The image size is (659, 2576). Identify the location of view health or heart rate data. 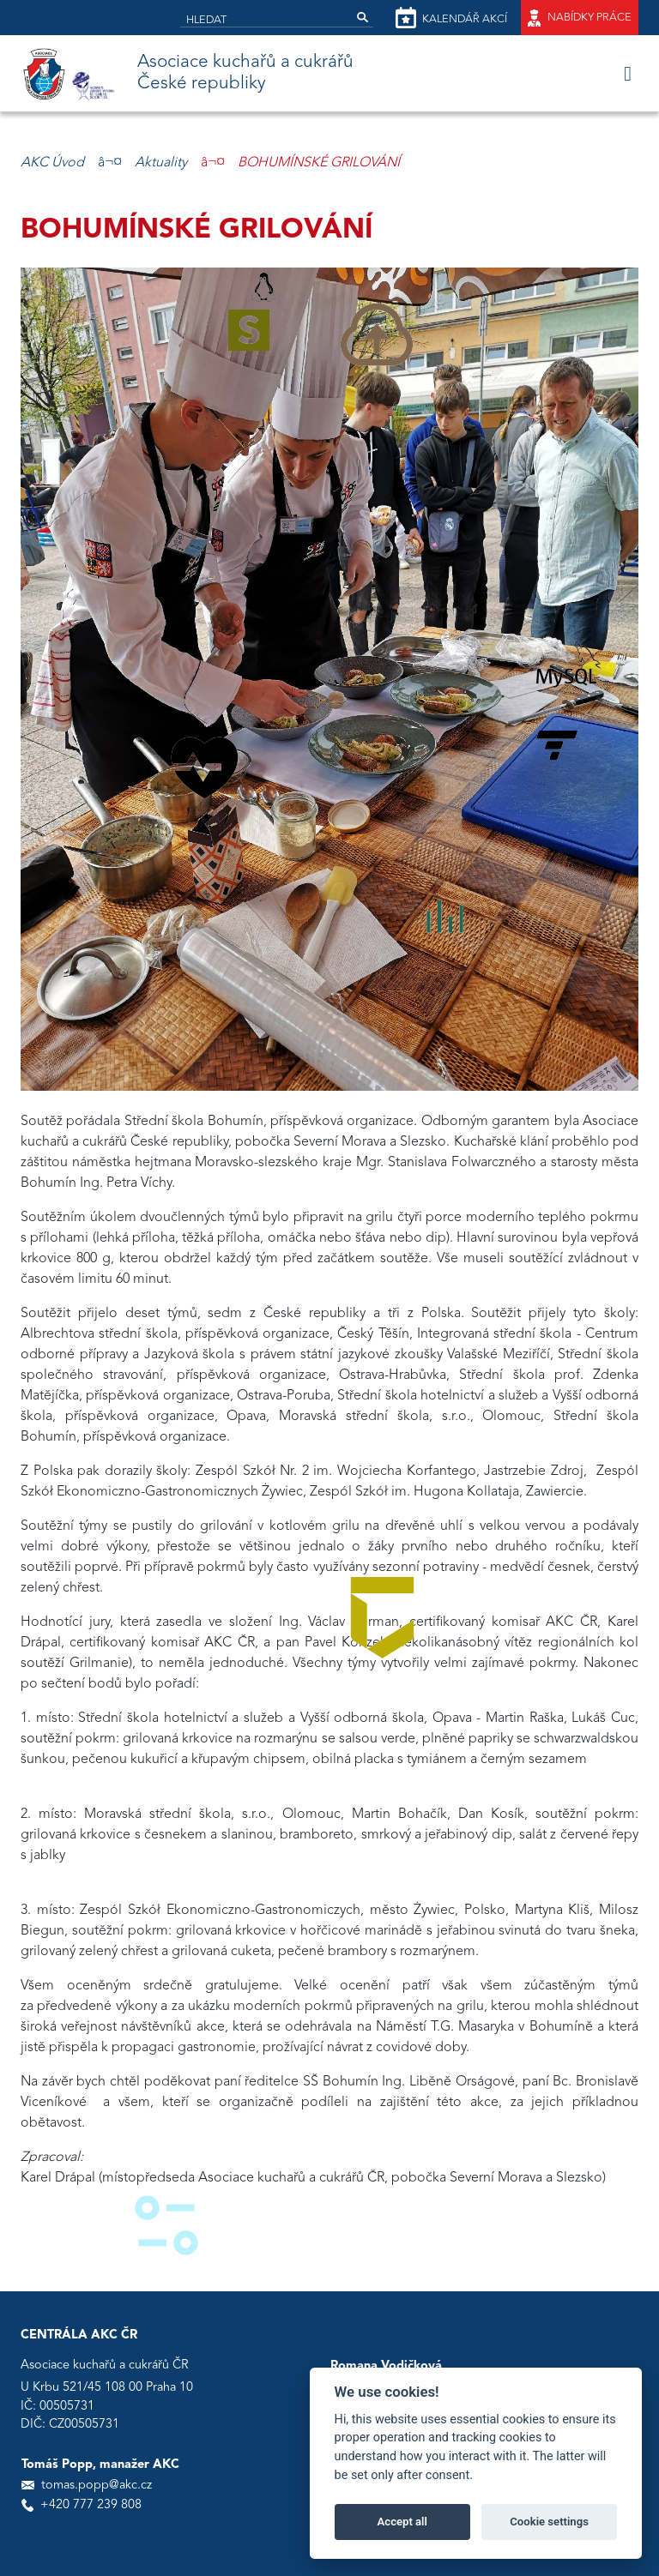
(204, 767).